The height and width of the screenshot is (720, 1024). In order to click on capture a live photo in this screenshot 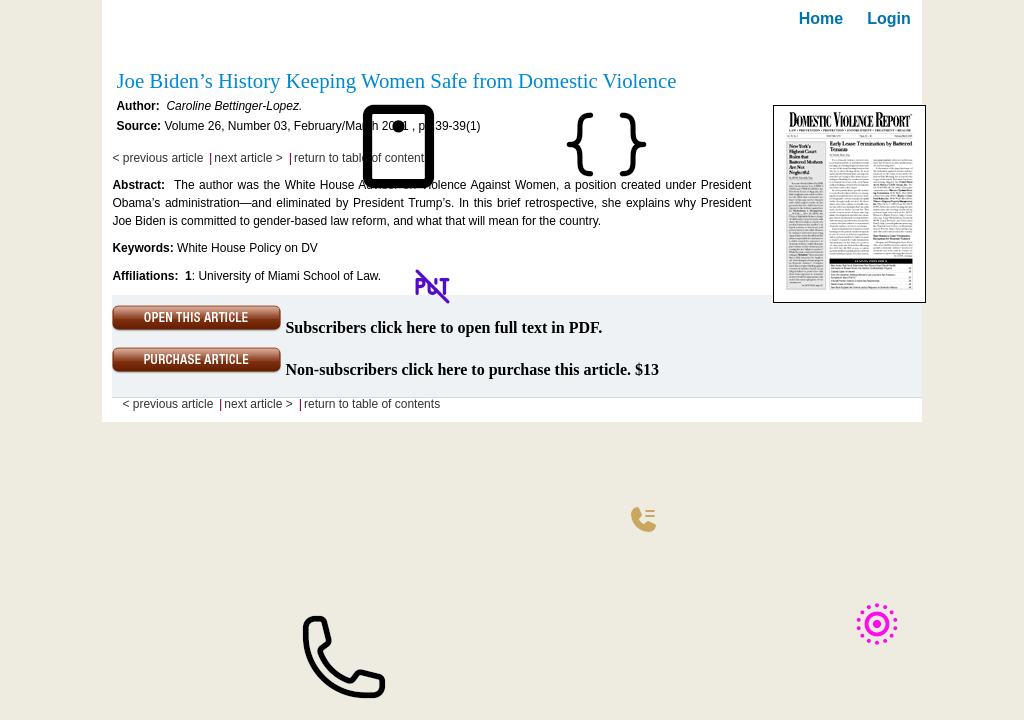, I will do `click(877, 624)`.